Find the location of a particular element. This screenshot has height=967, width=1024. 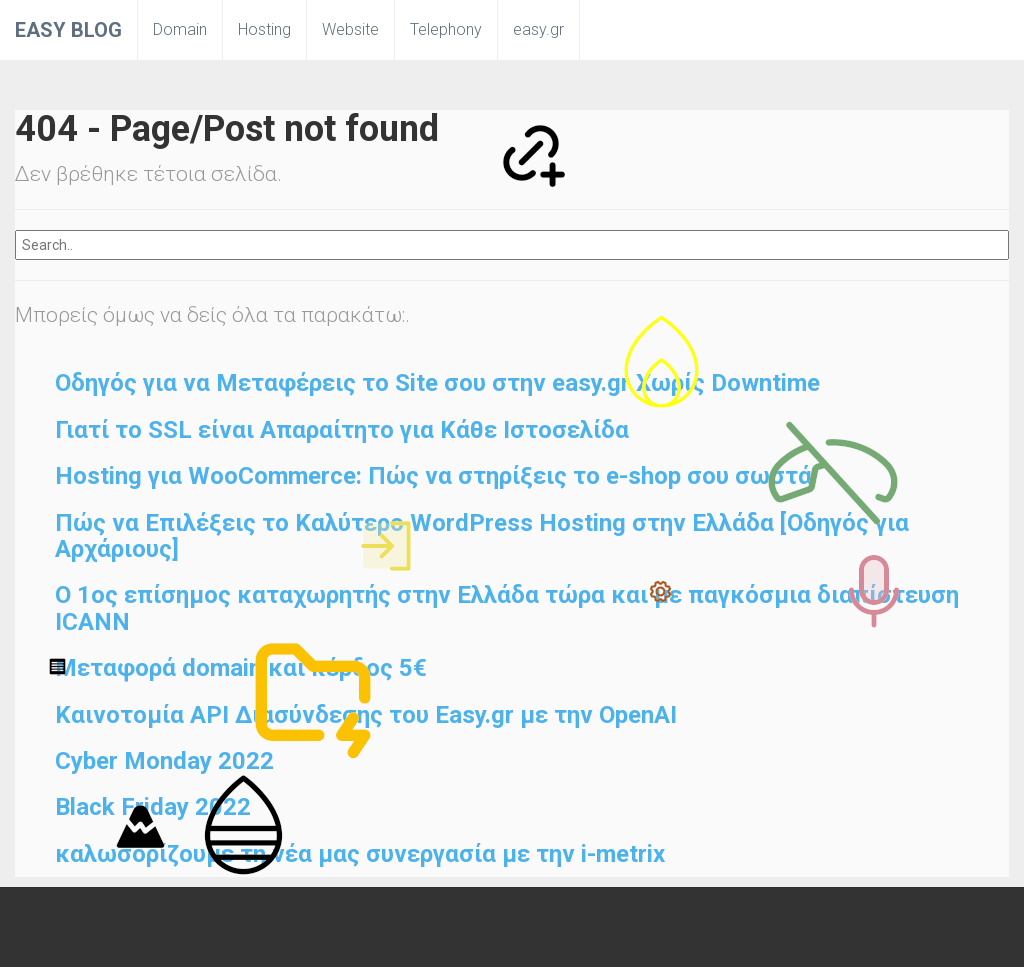

access settings is located at coordinates (660, 591).